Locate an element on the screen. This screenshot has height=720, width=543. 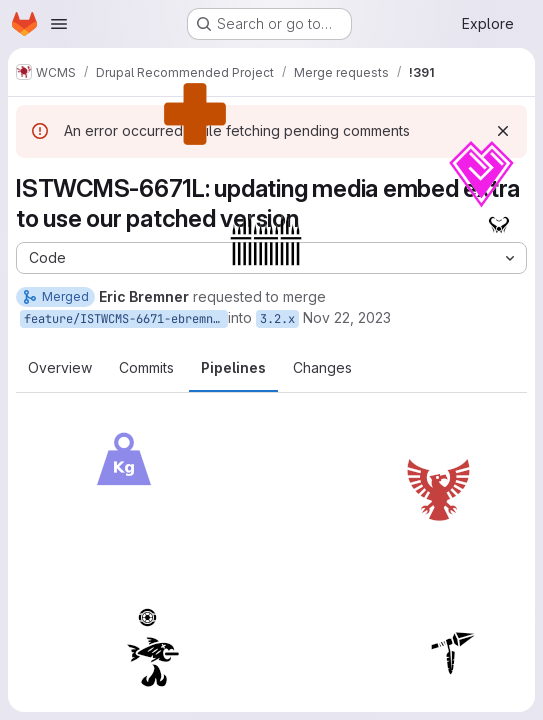
view jewelry or accessories inventory is located at coordinates (499, 225).